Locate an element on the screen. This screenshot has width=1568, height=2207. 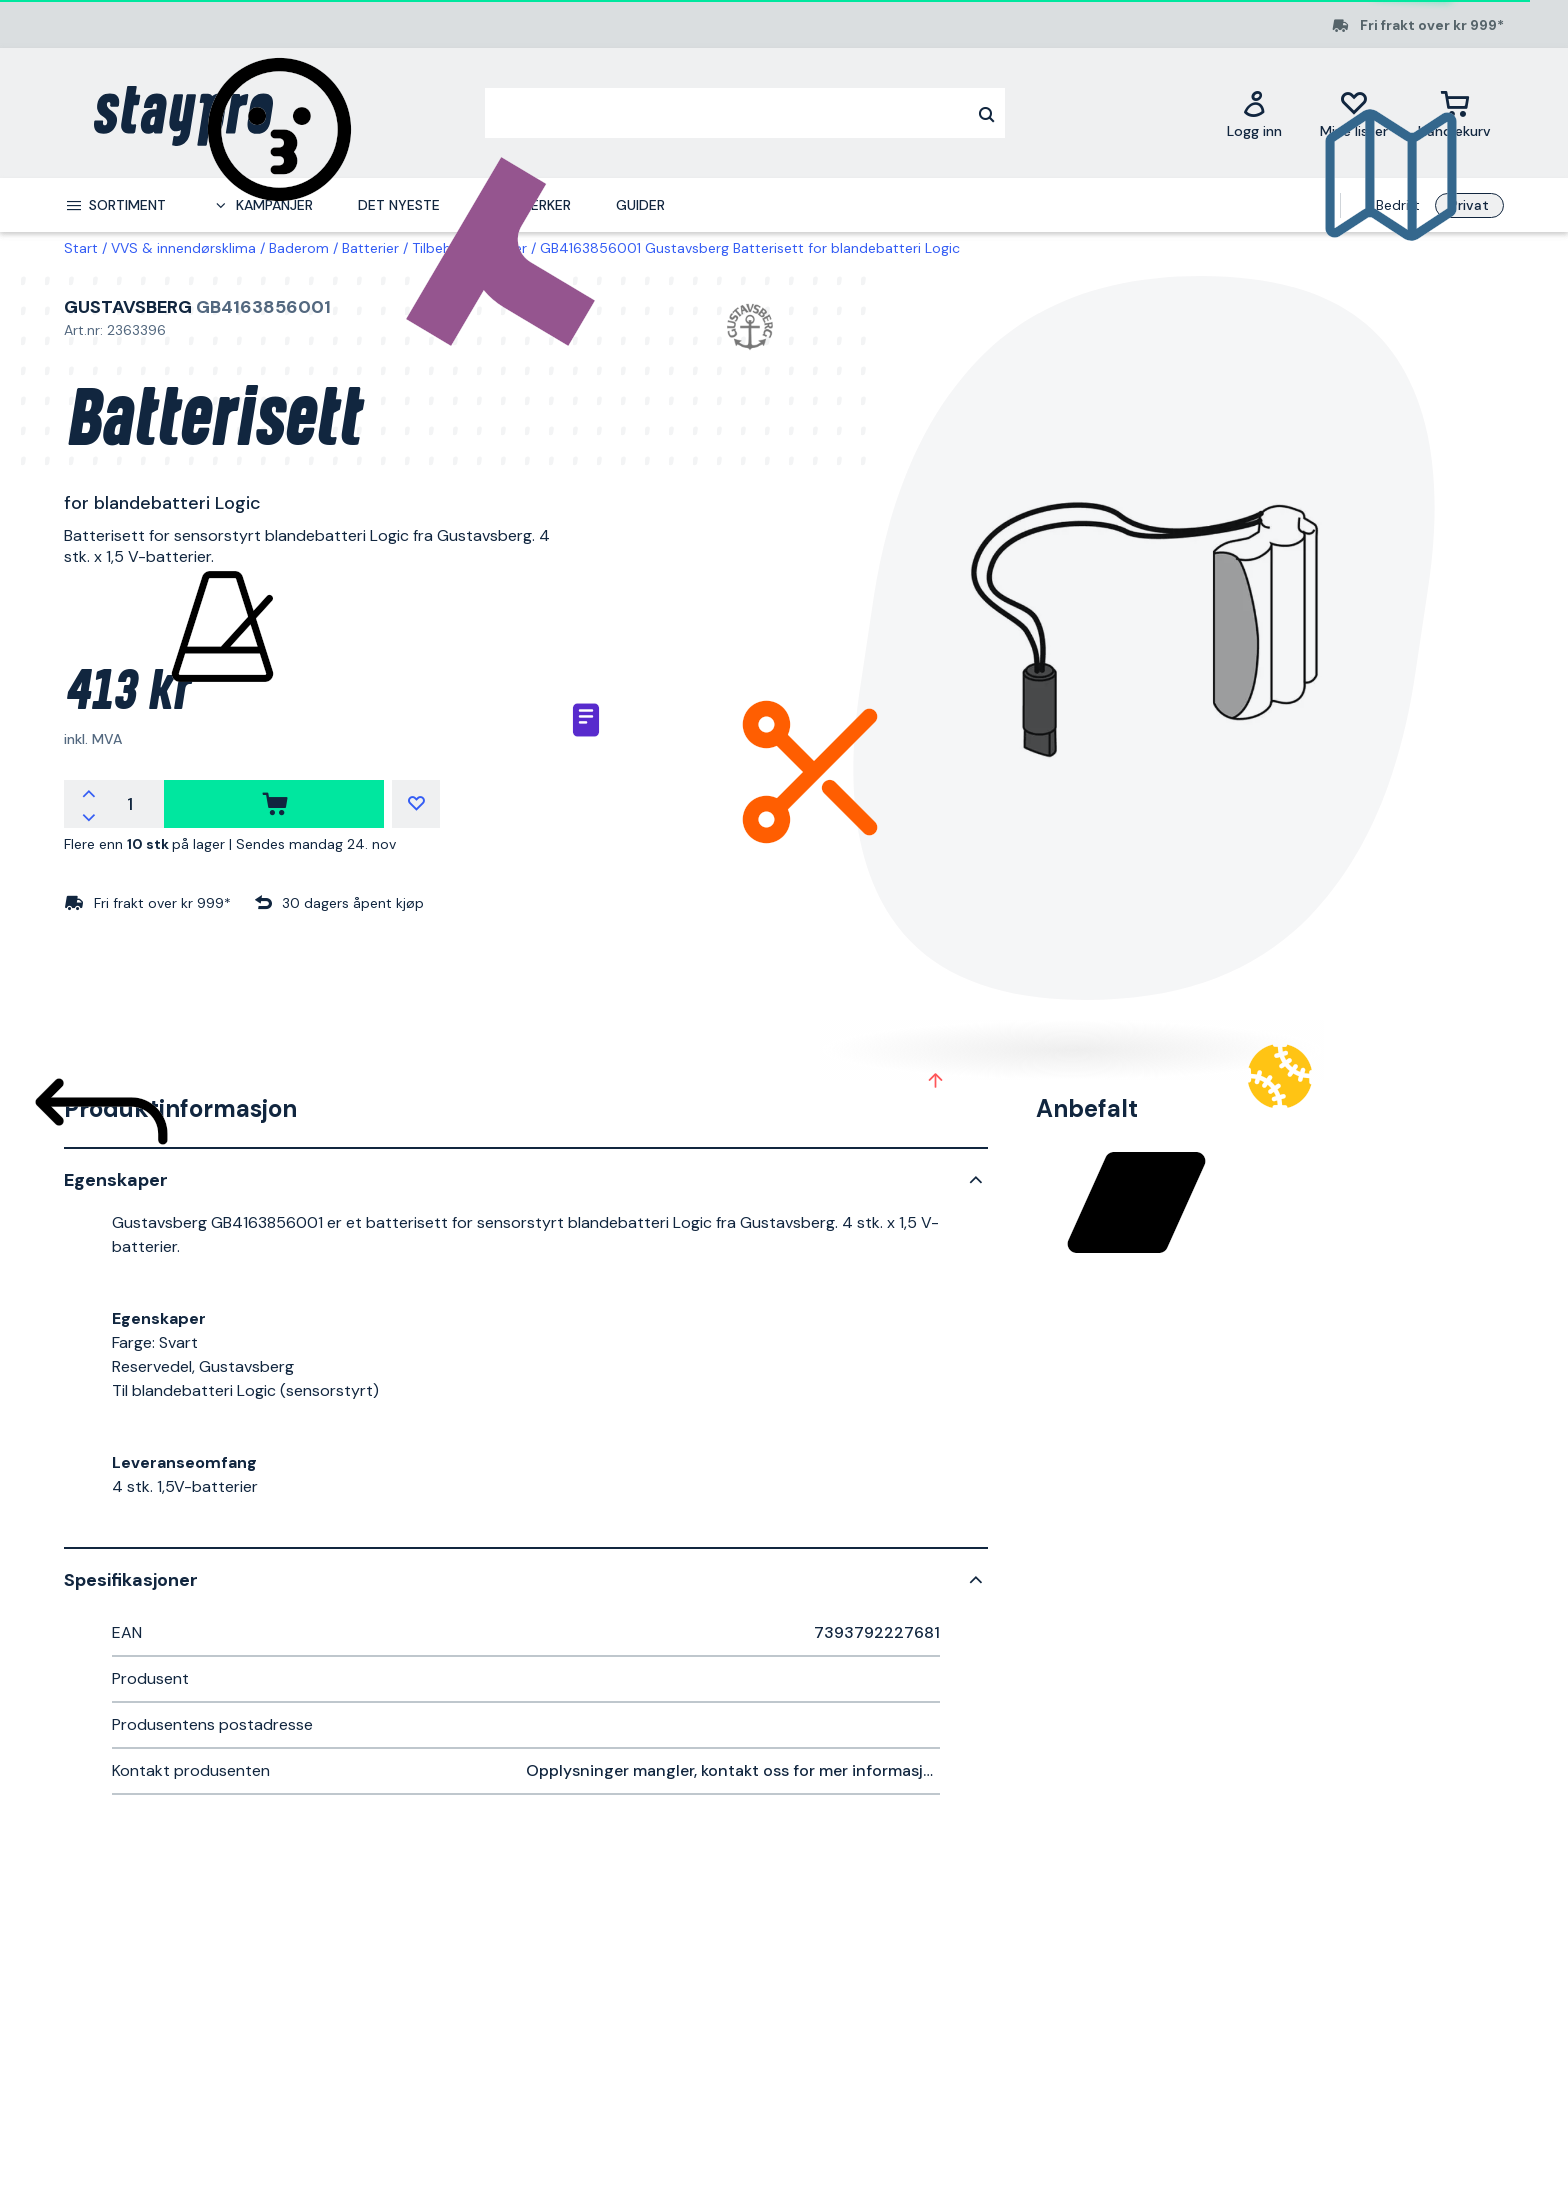
view map is located at coordinates (1391, 175).